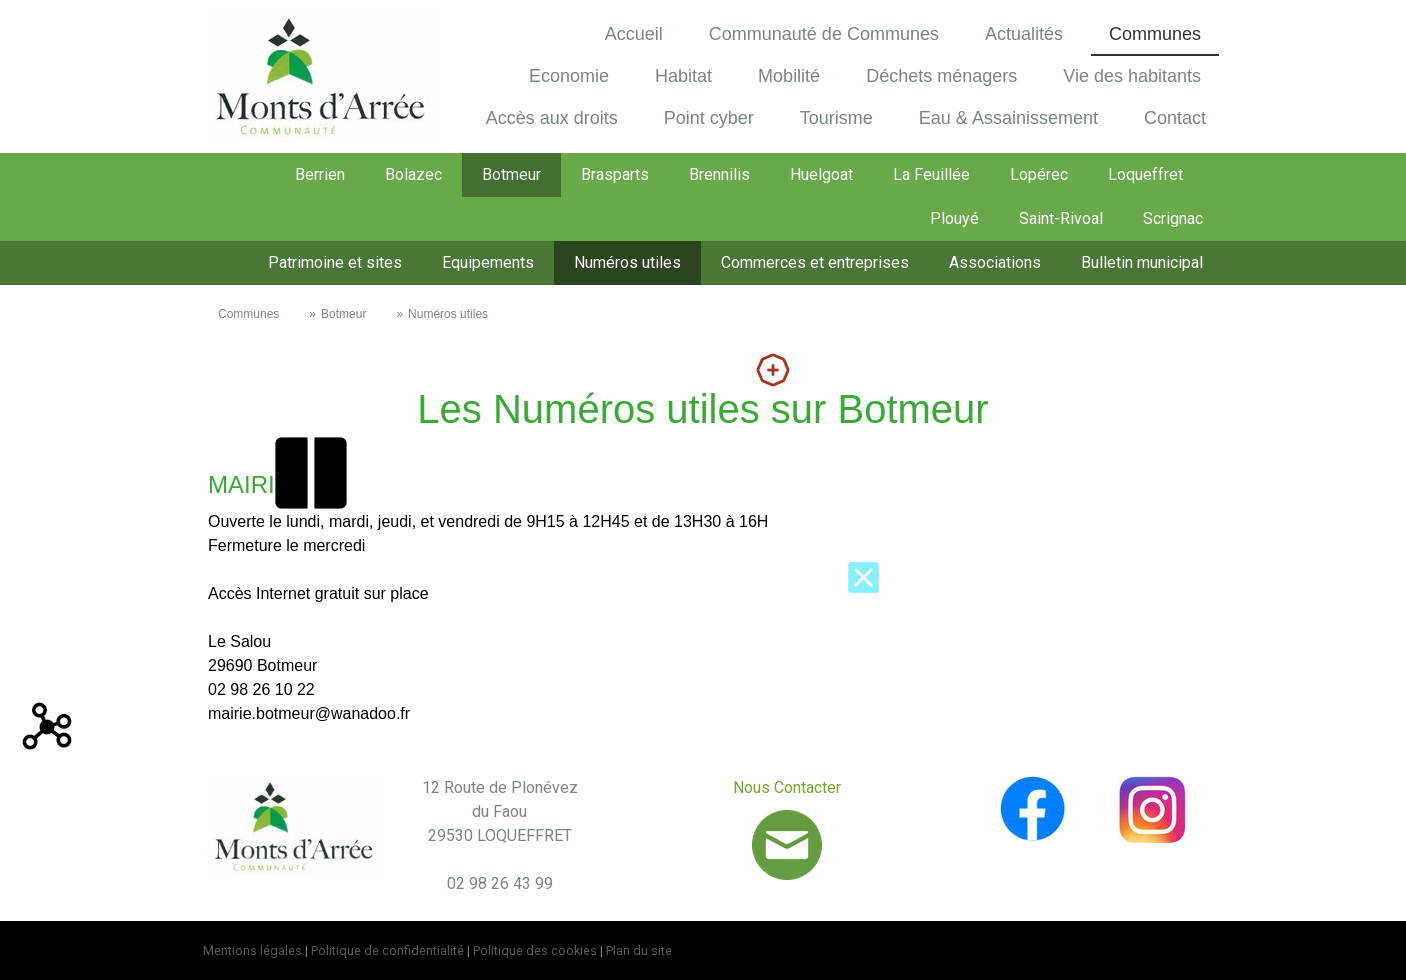 This screenshot has width=1406, height=980. I want to click on close or dismiss a window, so click(863, 577).